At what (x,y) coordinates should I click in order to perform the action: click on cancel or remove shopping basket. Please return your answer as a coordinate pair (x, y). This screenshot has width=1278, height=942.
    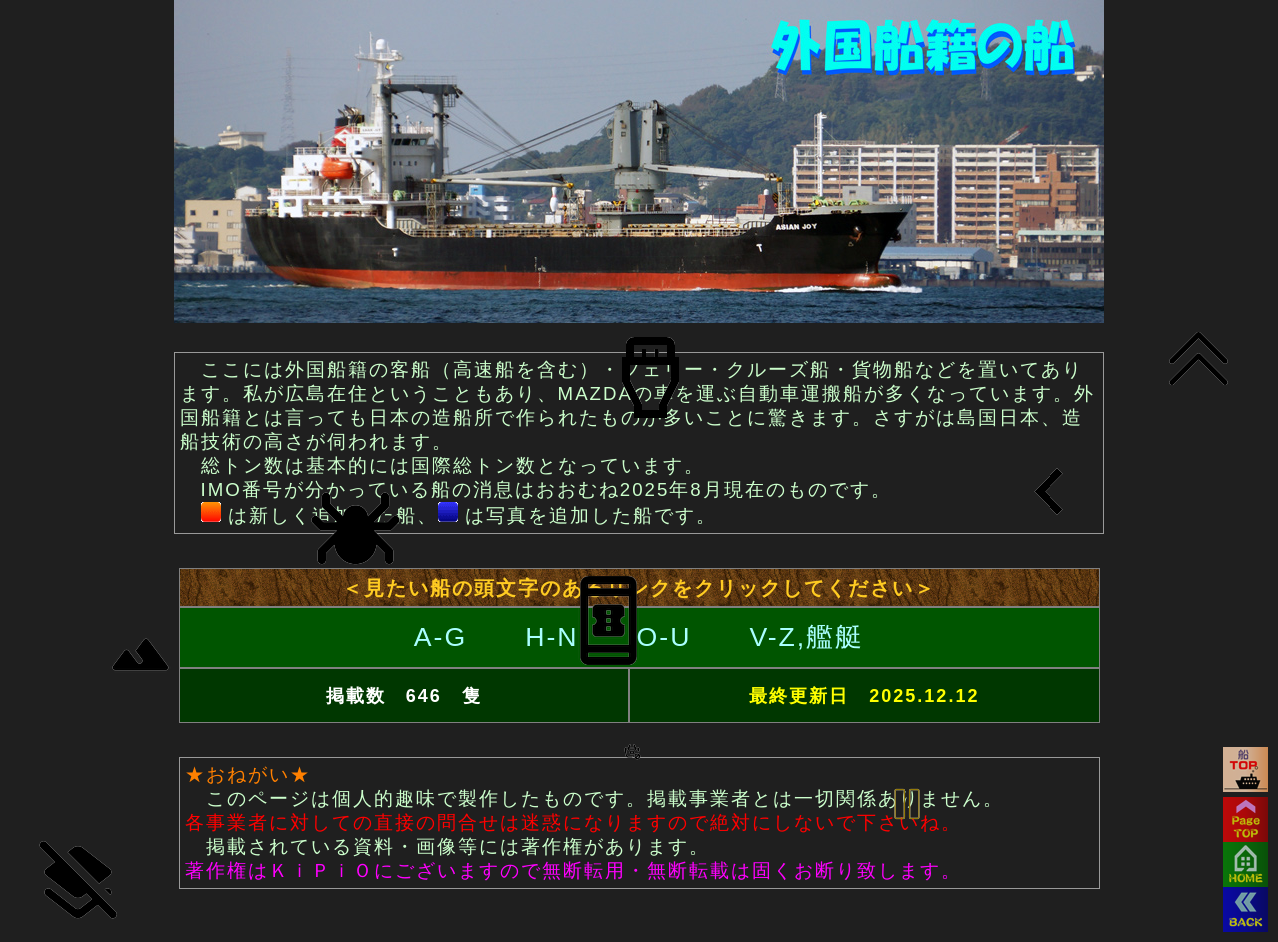
    Looking at the image, I should click on (632, 751).